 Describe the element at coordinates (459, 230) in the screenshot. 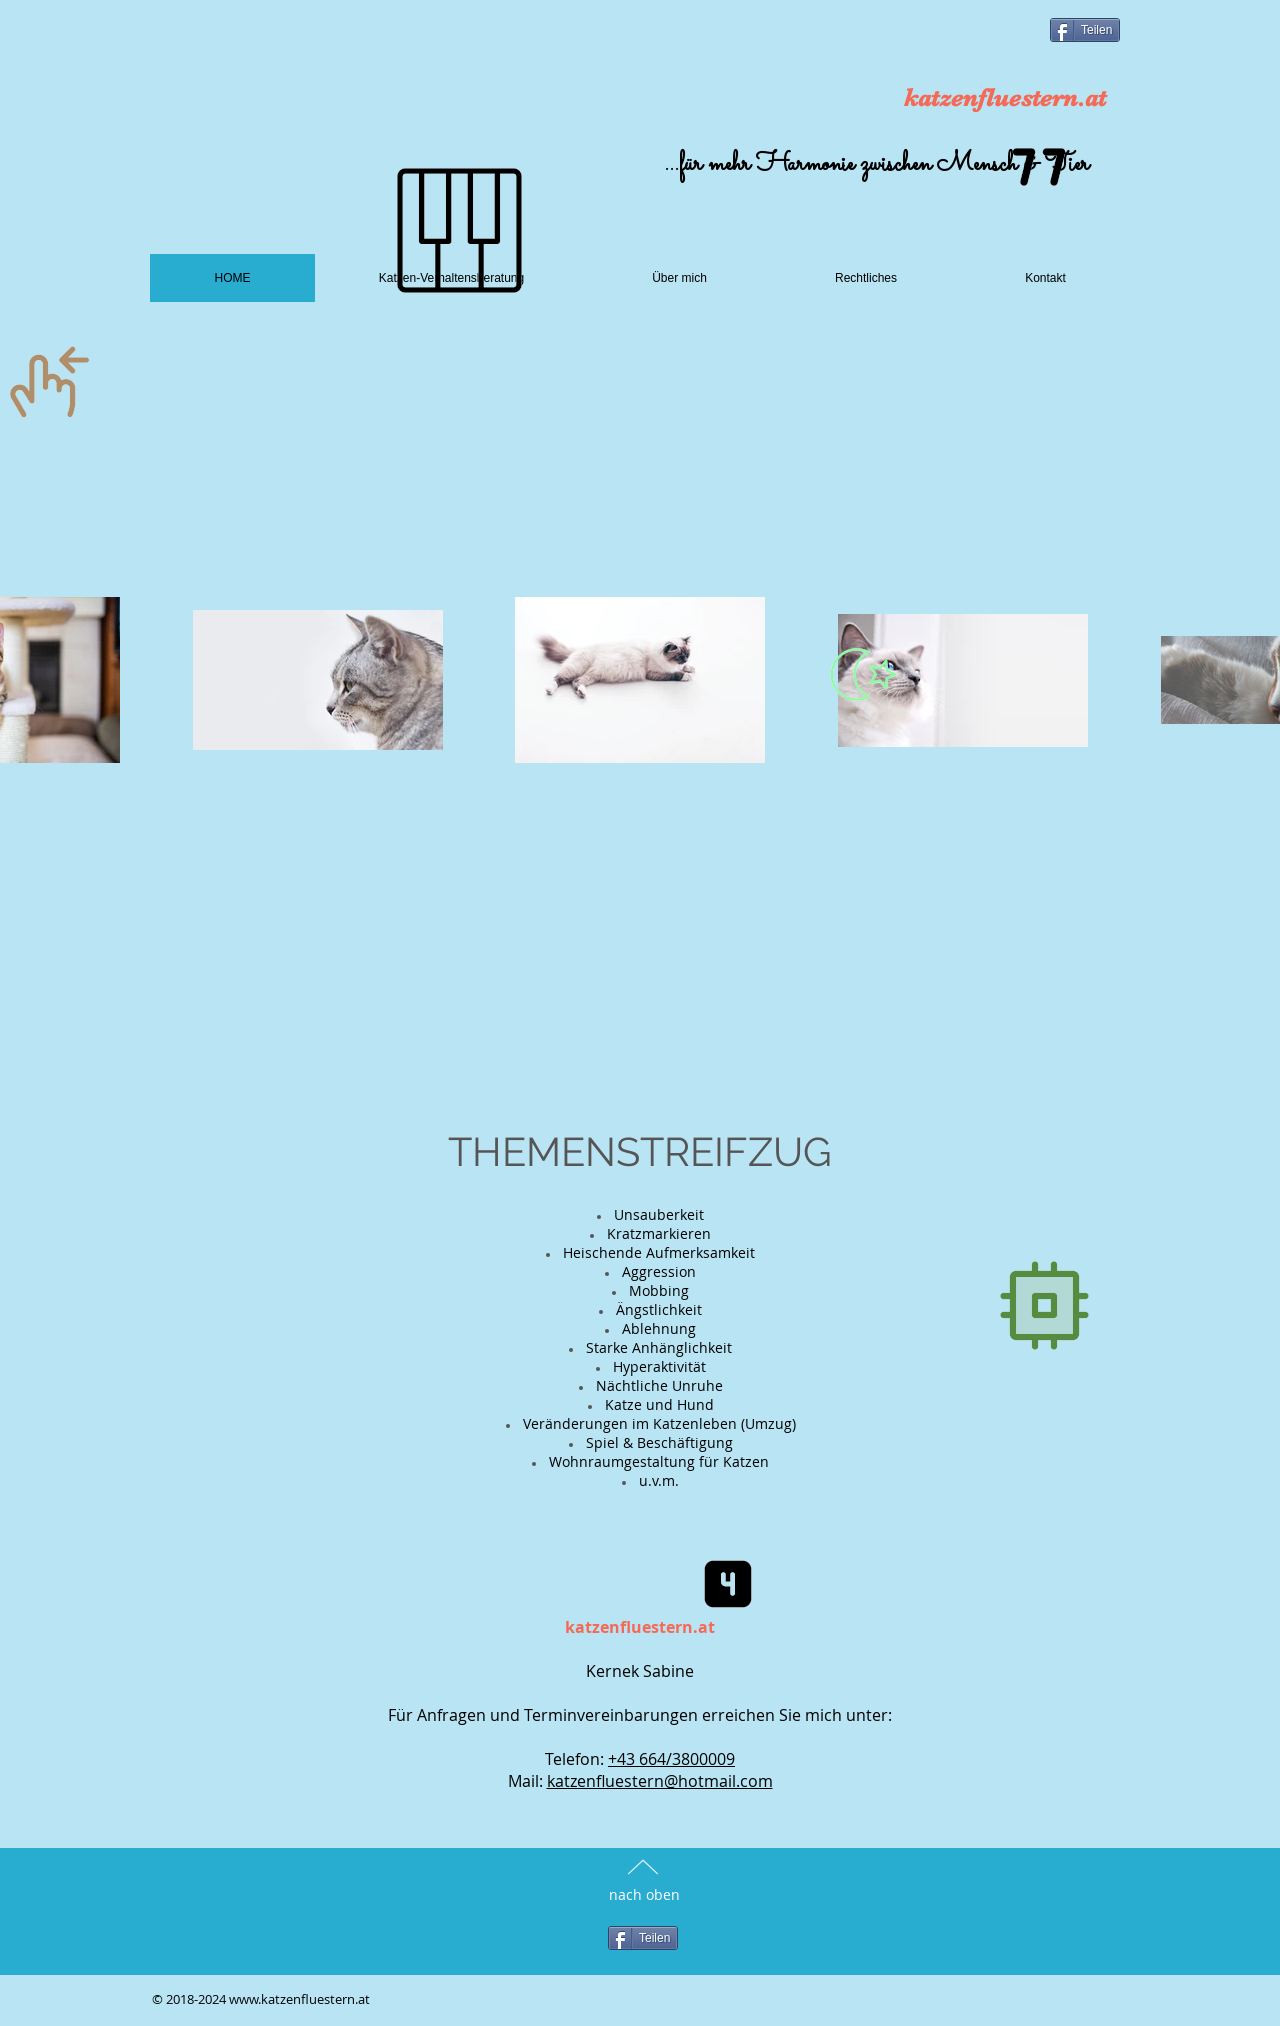

I see `open music or piano app` at that location.